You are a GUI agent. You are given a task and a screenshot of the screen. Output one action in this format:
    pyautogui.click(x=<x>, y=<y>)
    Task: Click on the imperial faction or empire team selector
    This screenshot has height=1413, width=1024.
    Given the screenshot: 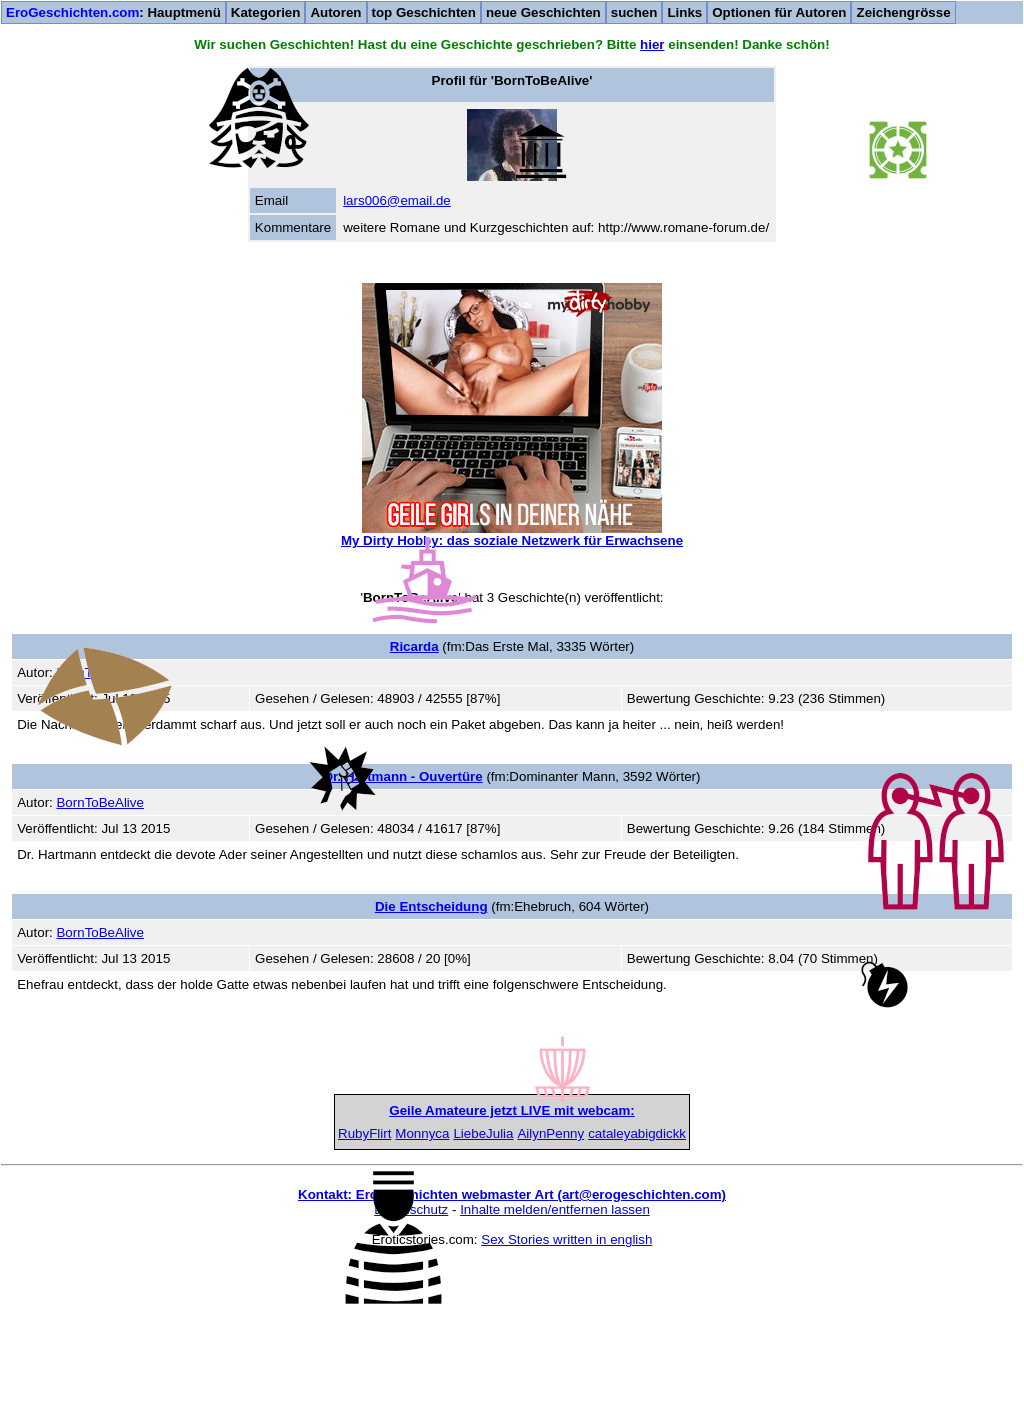 What is the action you would take?
    pyautogui.click(x=898, y=150)
    